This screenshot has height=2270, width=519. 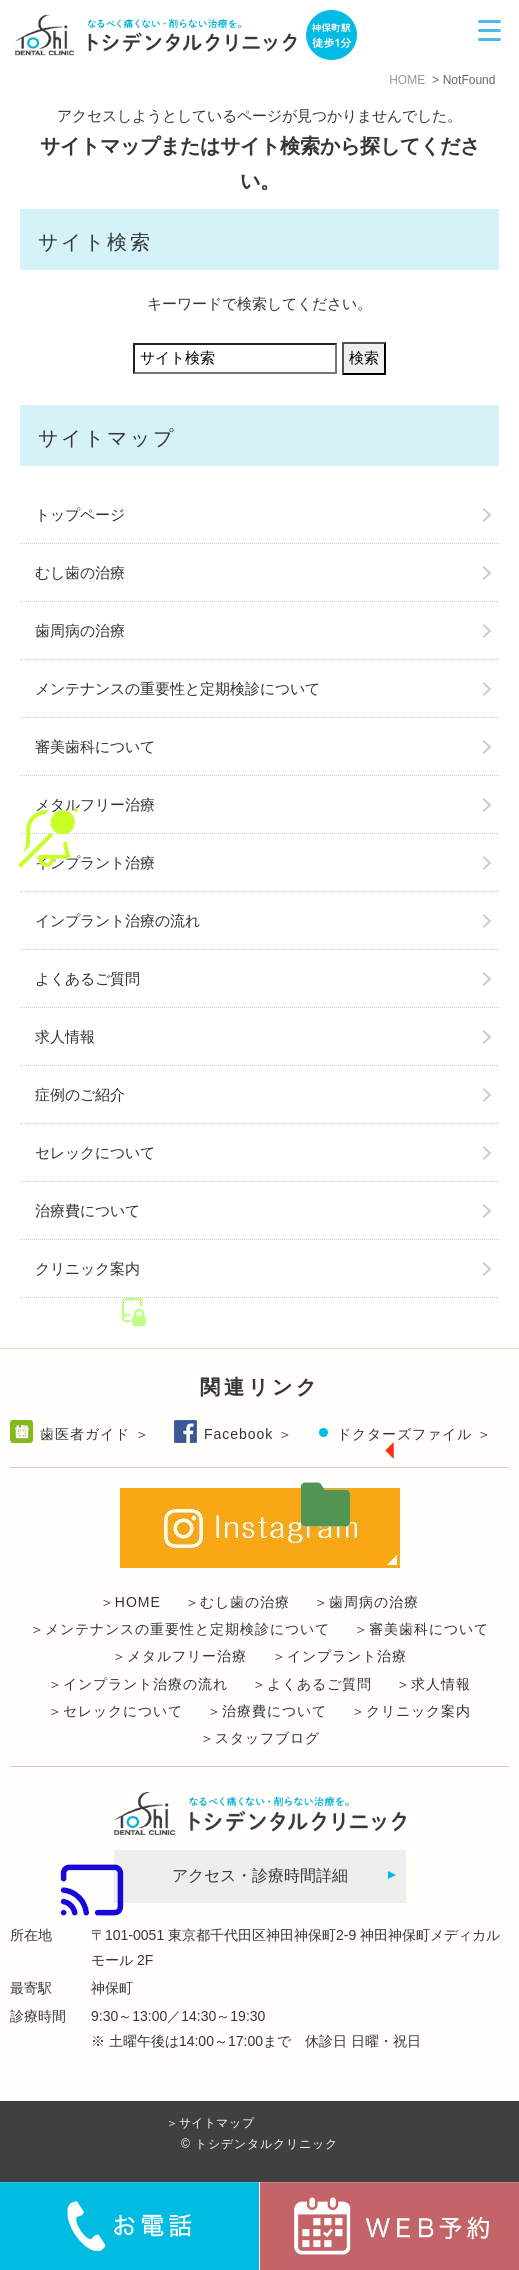 What do you see at coordinates (325, 1504) in the screenshot?
I see `open folder or directory` at bounding box center [325, 1504].